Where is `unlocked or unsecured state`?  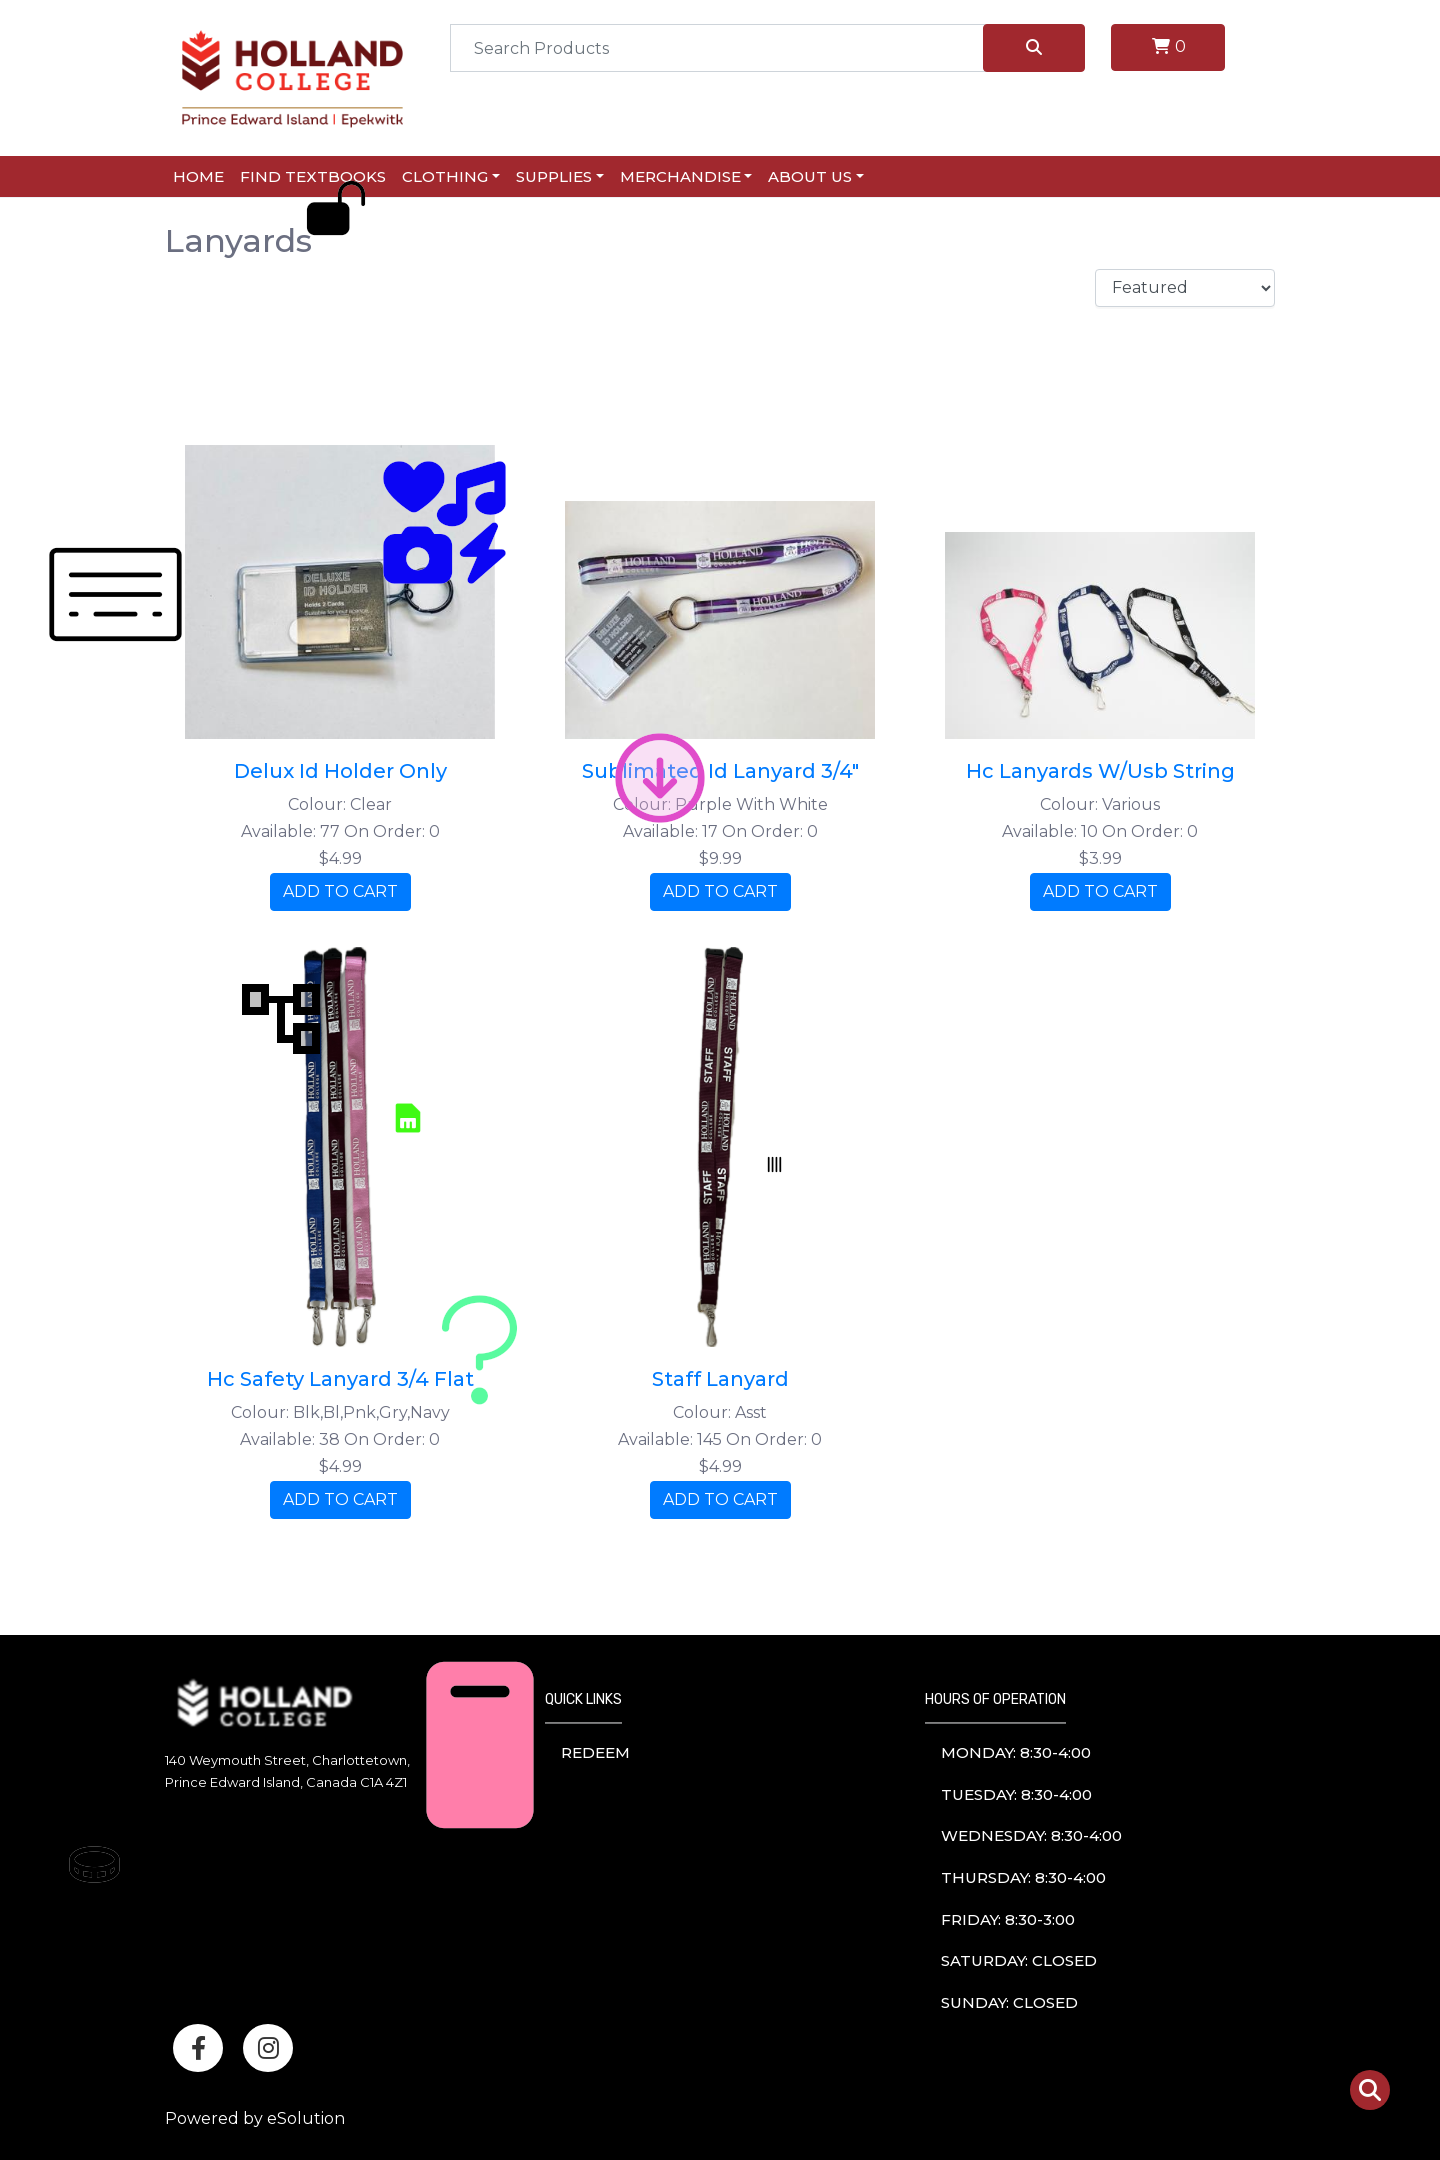
unlocked or unsecured state is located at coordinates (336, 208).